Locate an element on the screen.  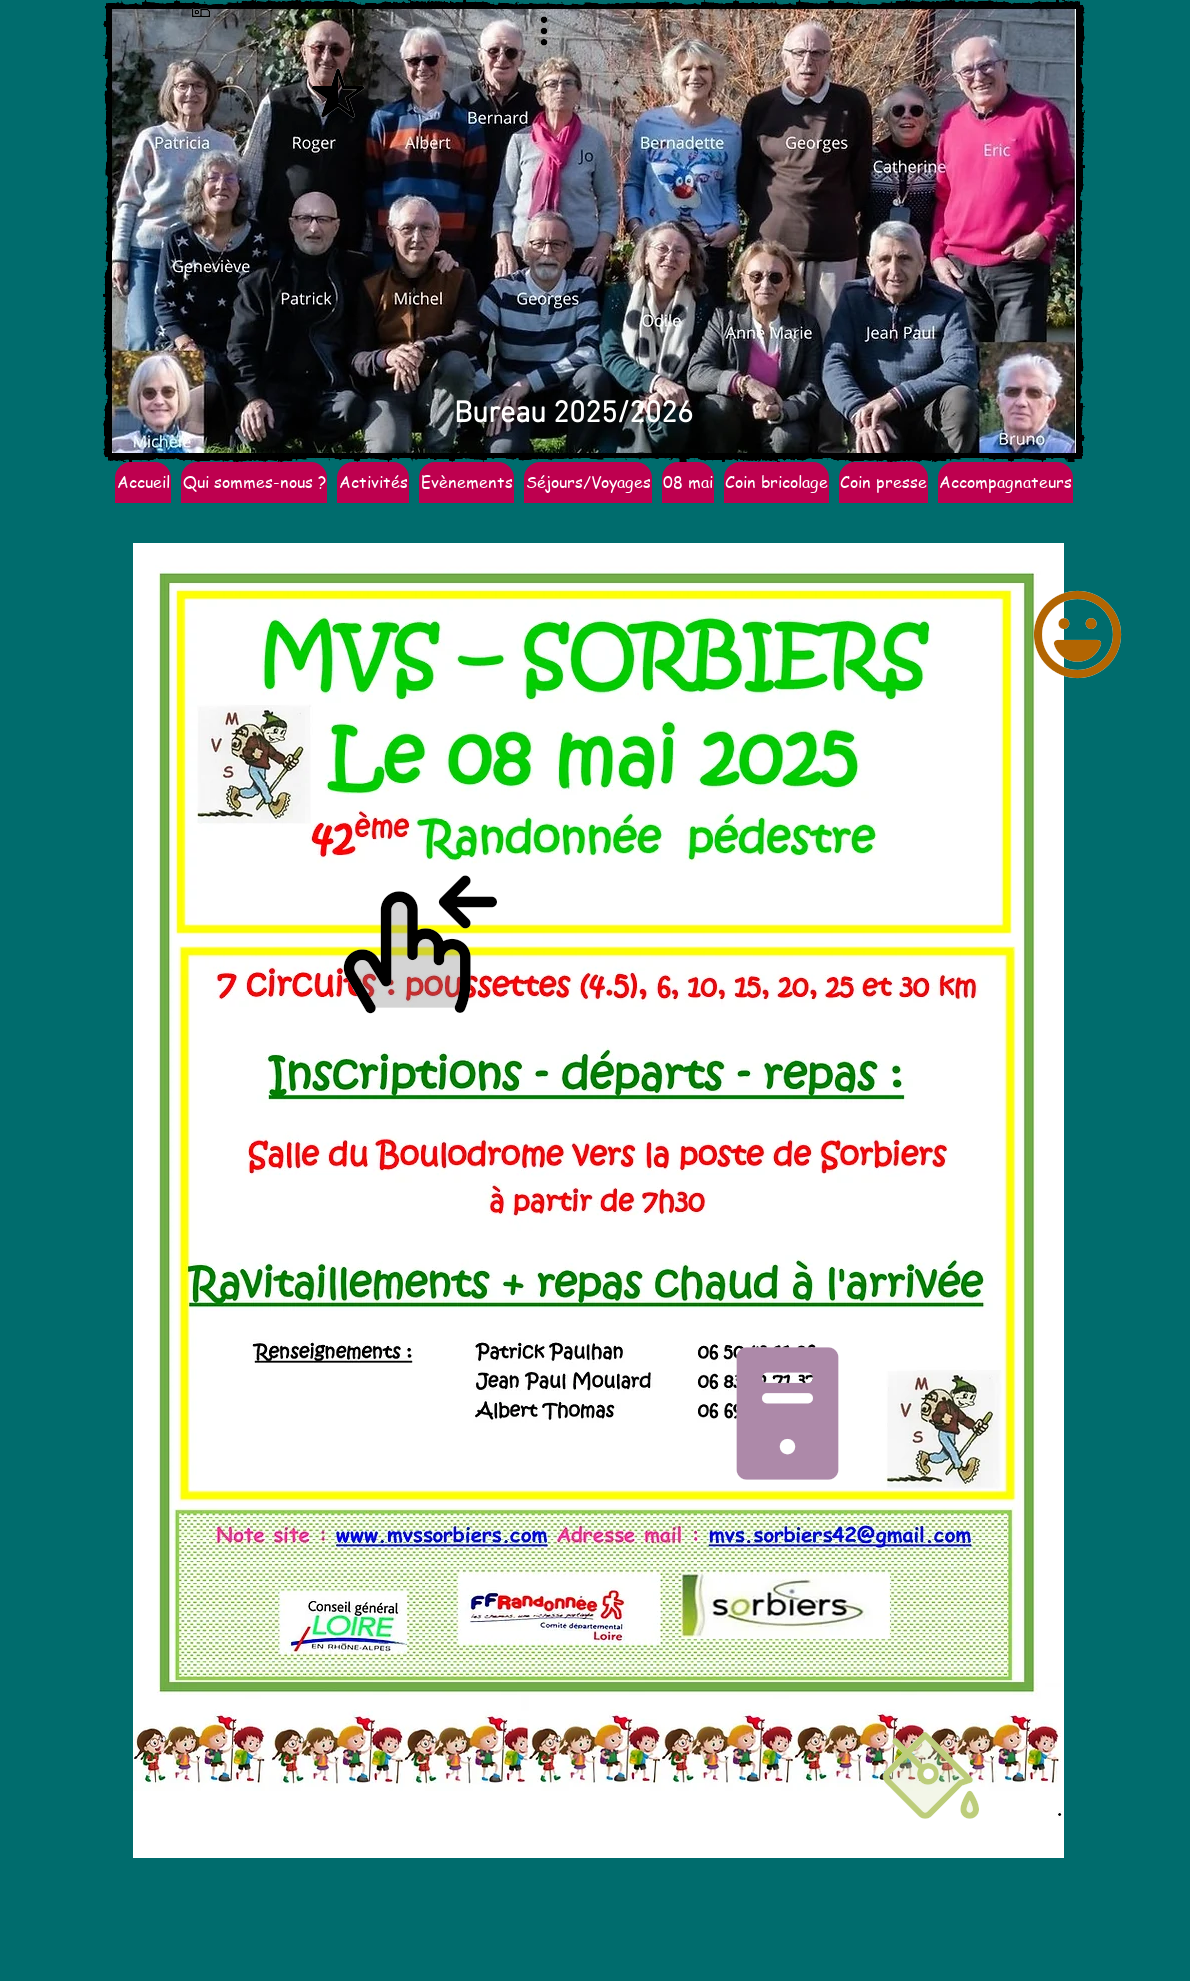
swipe left to navigate or dismiss is located at coordinates (412, 949).